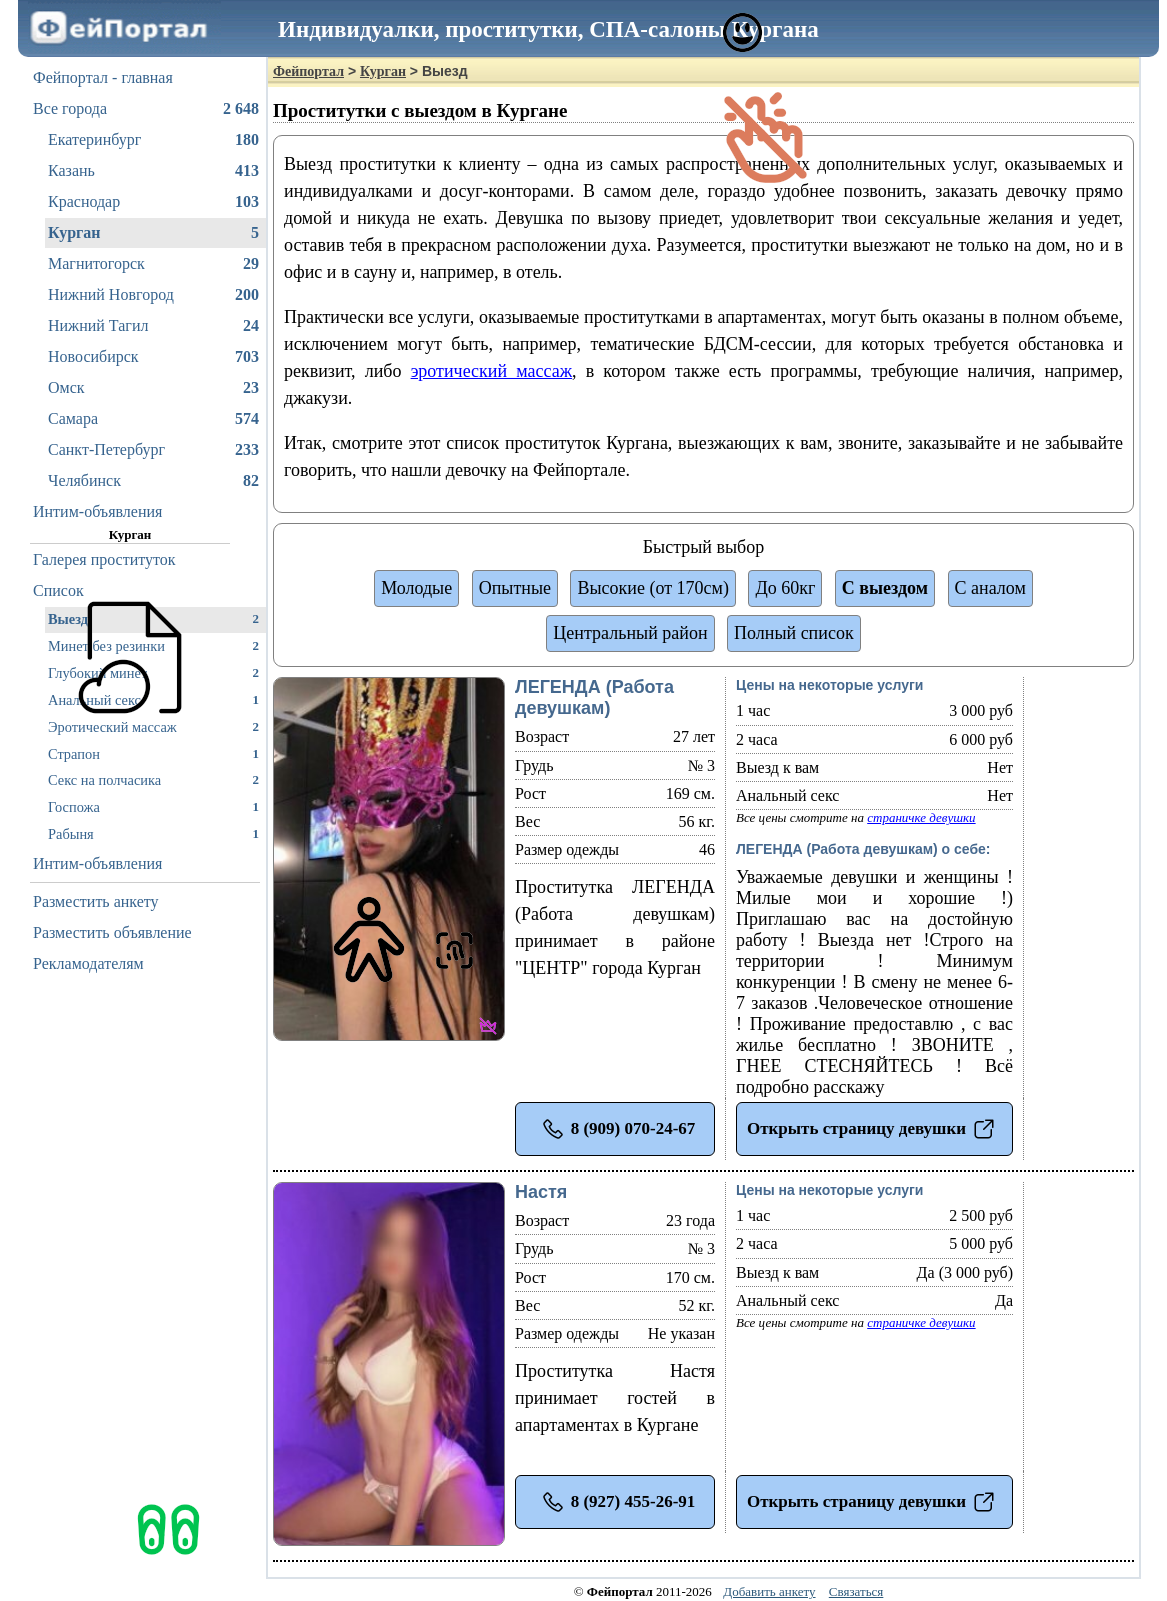  Describe the element at coordinates (369, 941) in the screenshot. I see `view your profile` at that location.